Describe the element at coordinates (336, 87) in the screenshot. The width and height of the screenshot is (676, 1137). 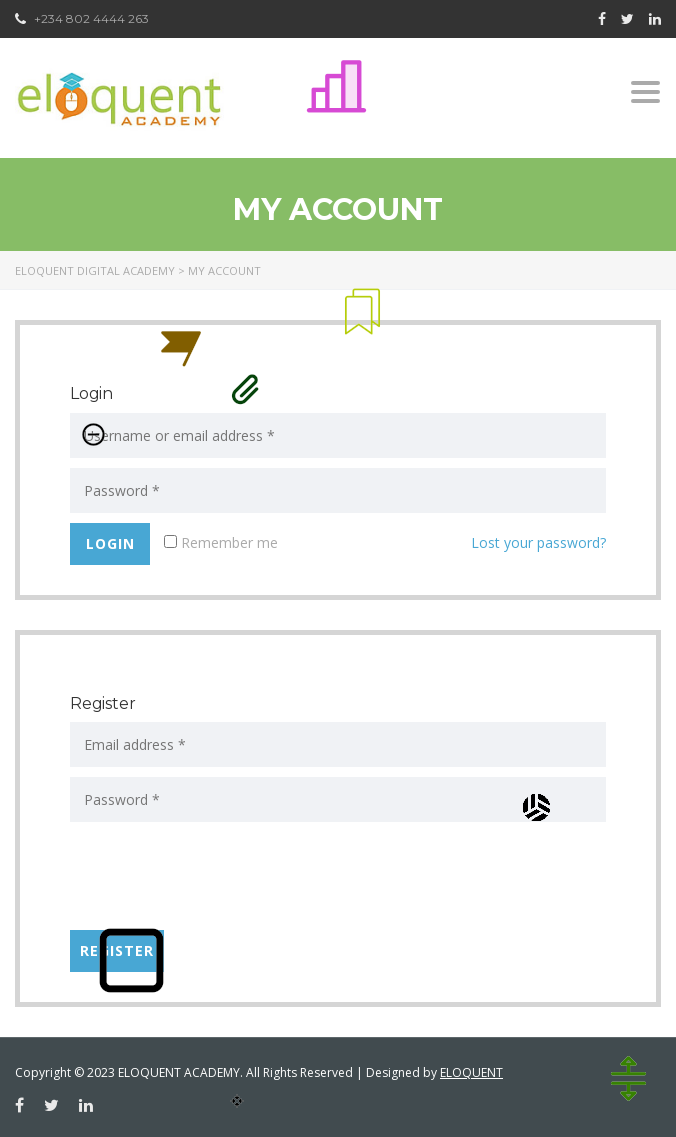
I see `view analytics or statistics` at that location.